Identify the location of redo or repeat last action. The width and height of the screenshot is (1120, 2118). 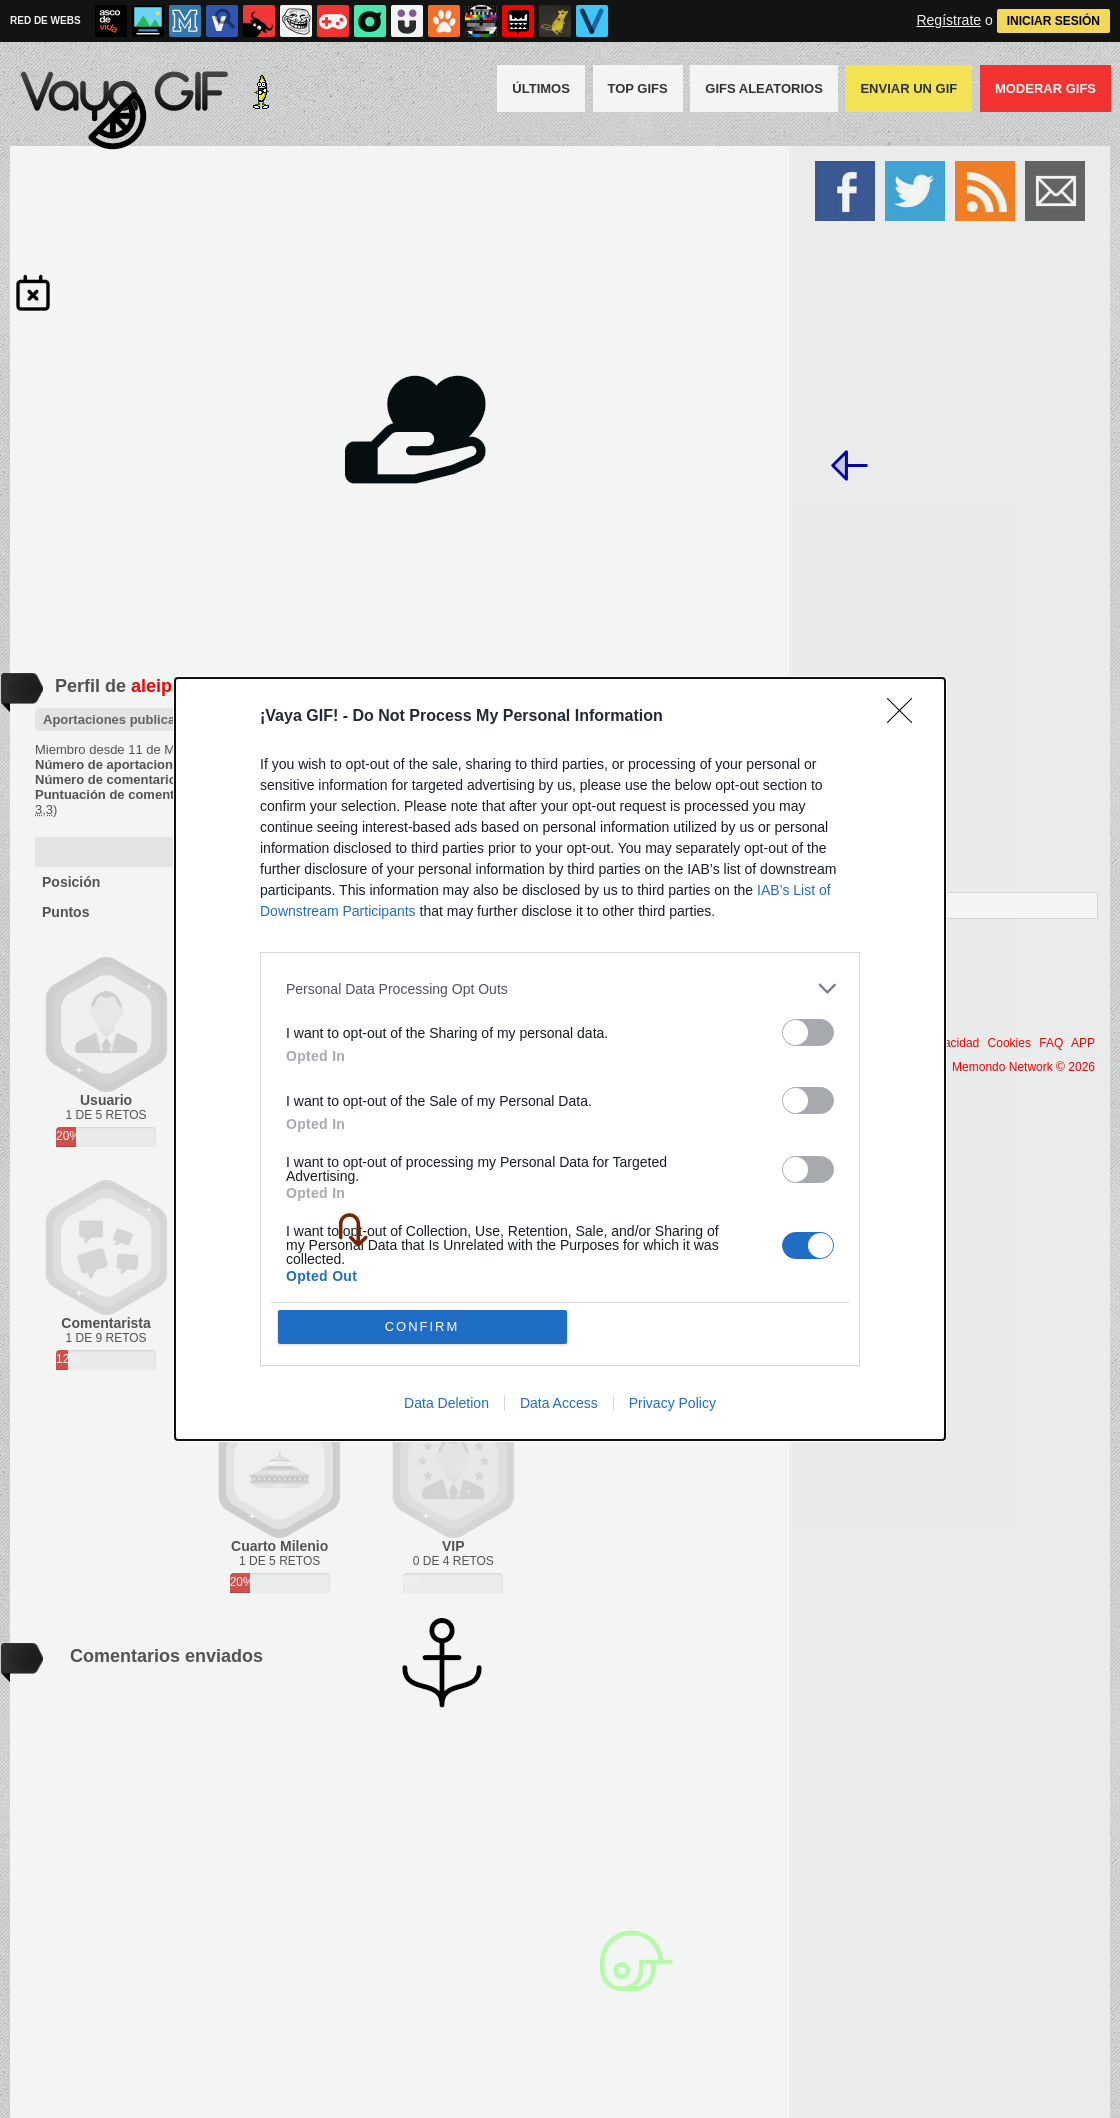
(352, 1230).